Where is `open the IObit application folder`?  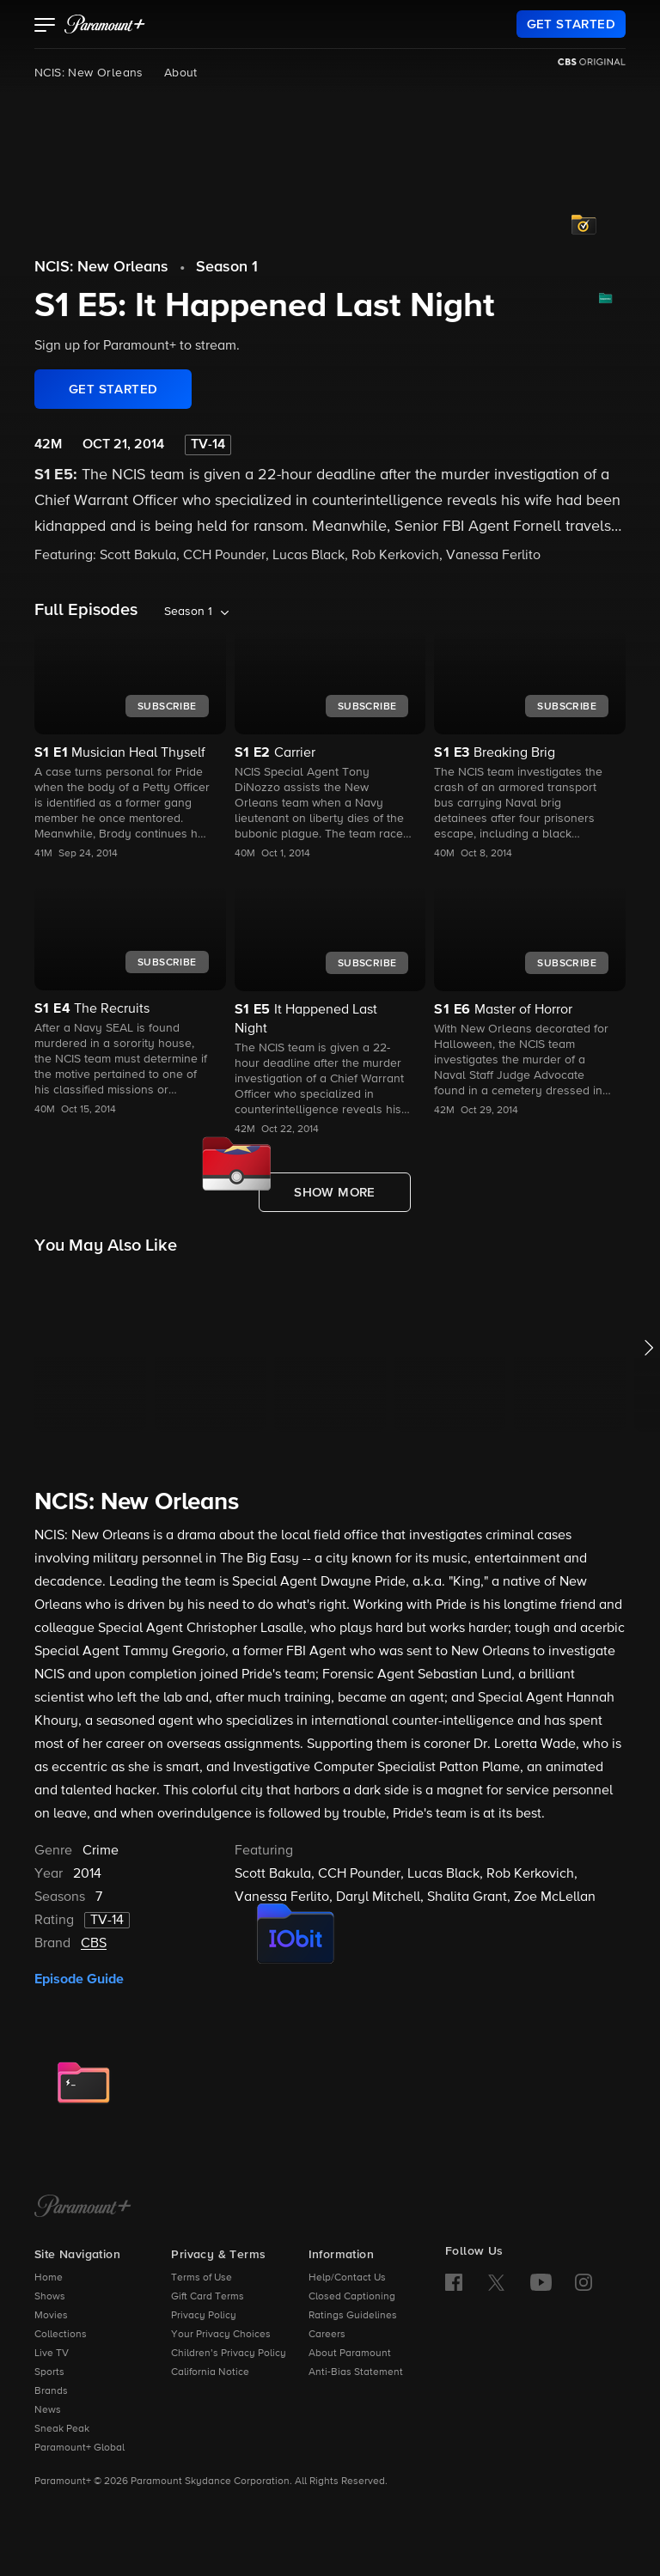 open the IObit application folder is located at coordinates (295, 1935).